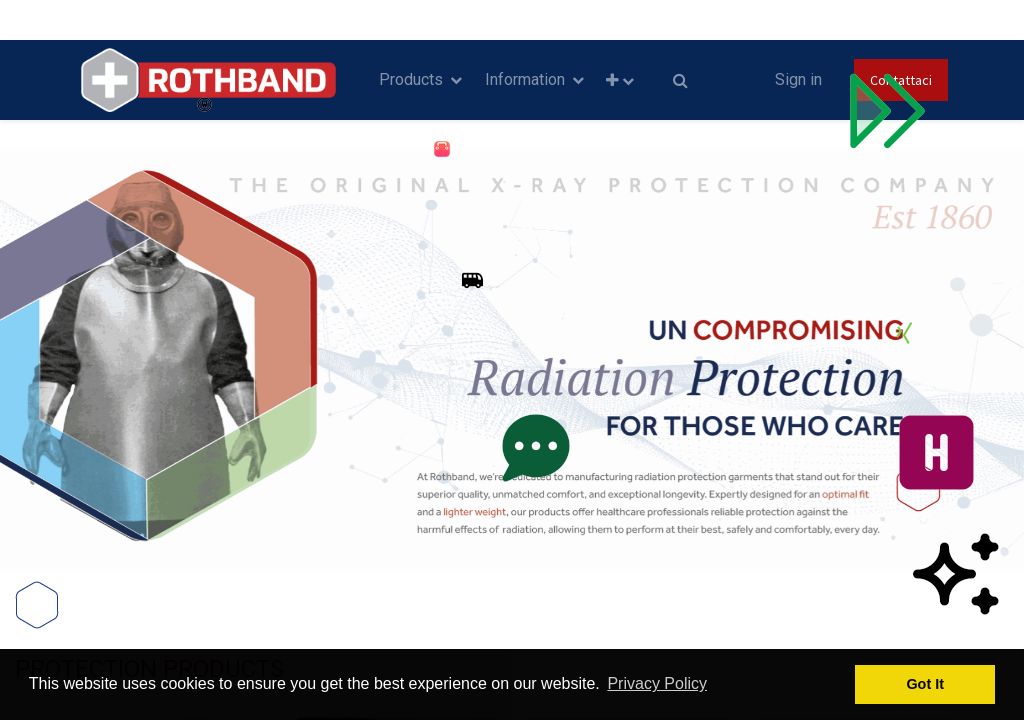 This screenshot has height=720, width=1024. What do you see at coordinates (958, 574) in the screenshot?
I see `indicates AI-generated or enhanced content` at bounding box center [958, 574].